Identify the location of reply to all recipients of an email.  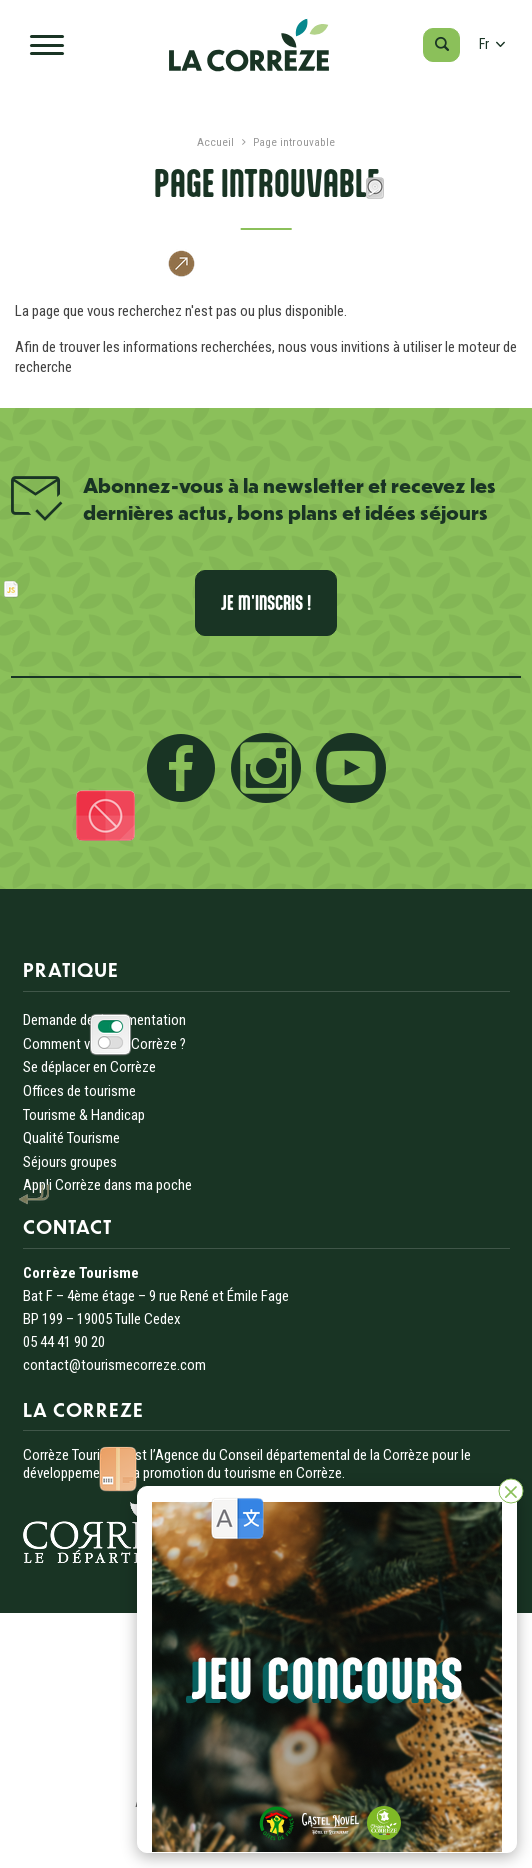
(33, 1192).